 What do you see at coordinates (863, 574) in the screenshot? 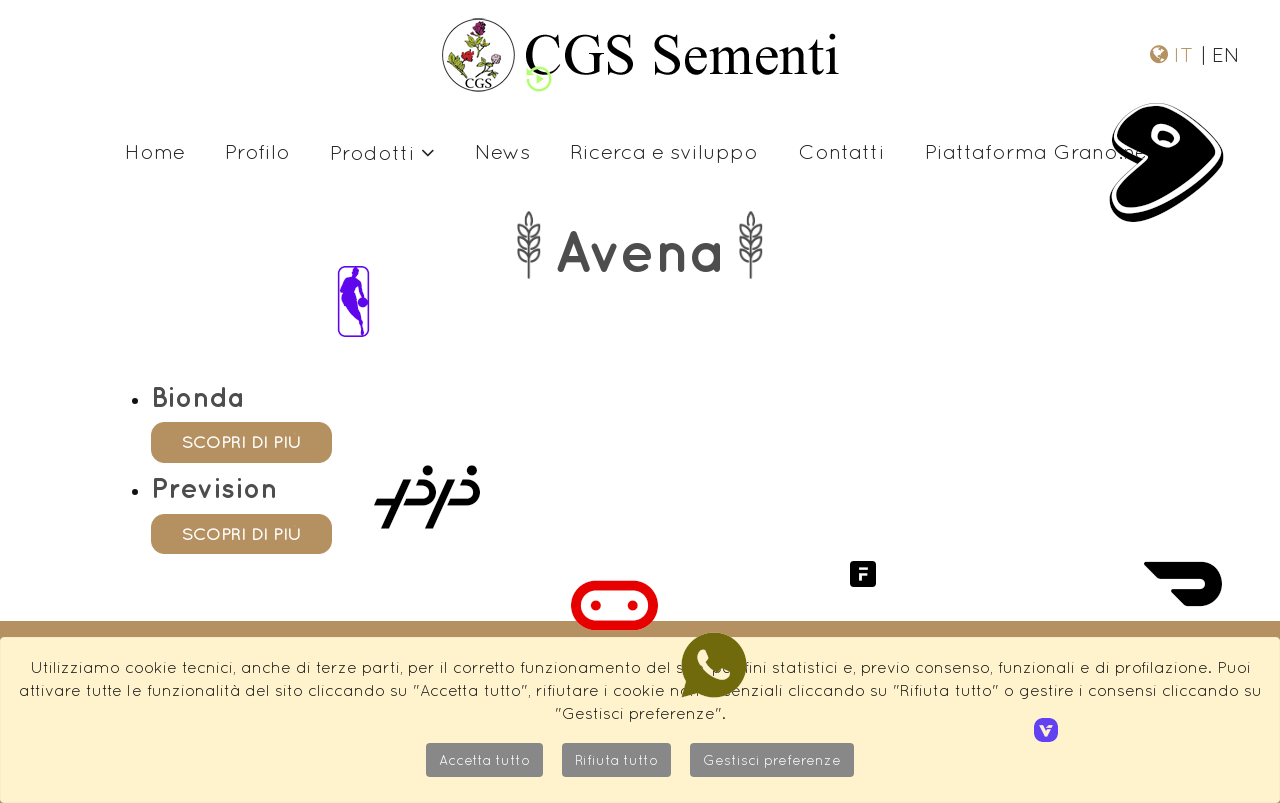
I see `frappe framework logo` at bounding box center [863, 574].